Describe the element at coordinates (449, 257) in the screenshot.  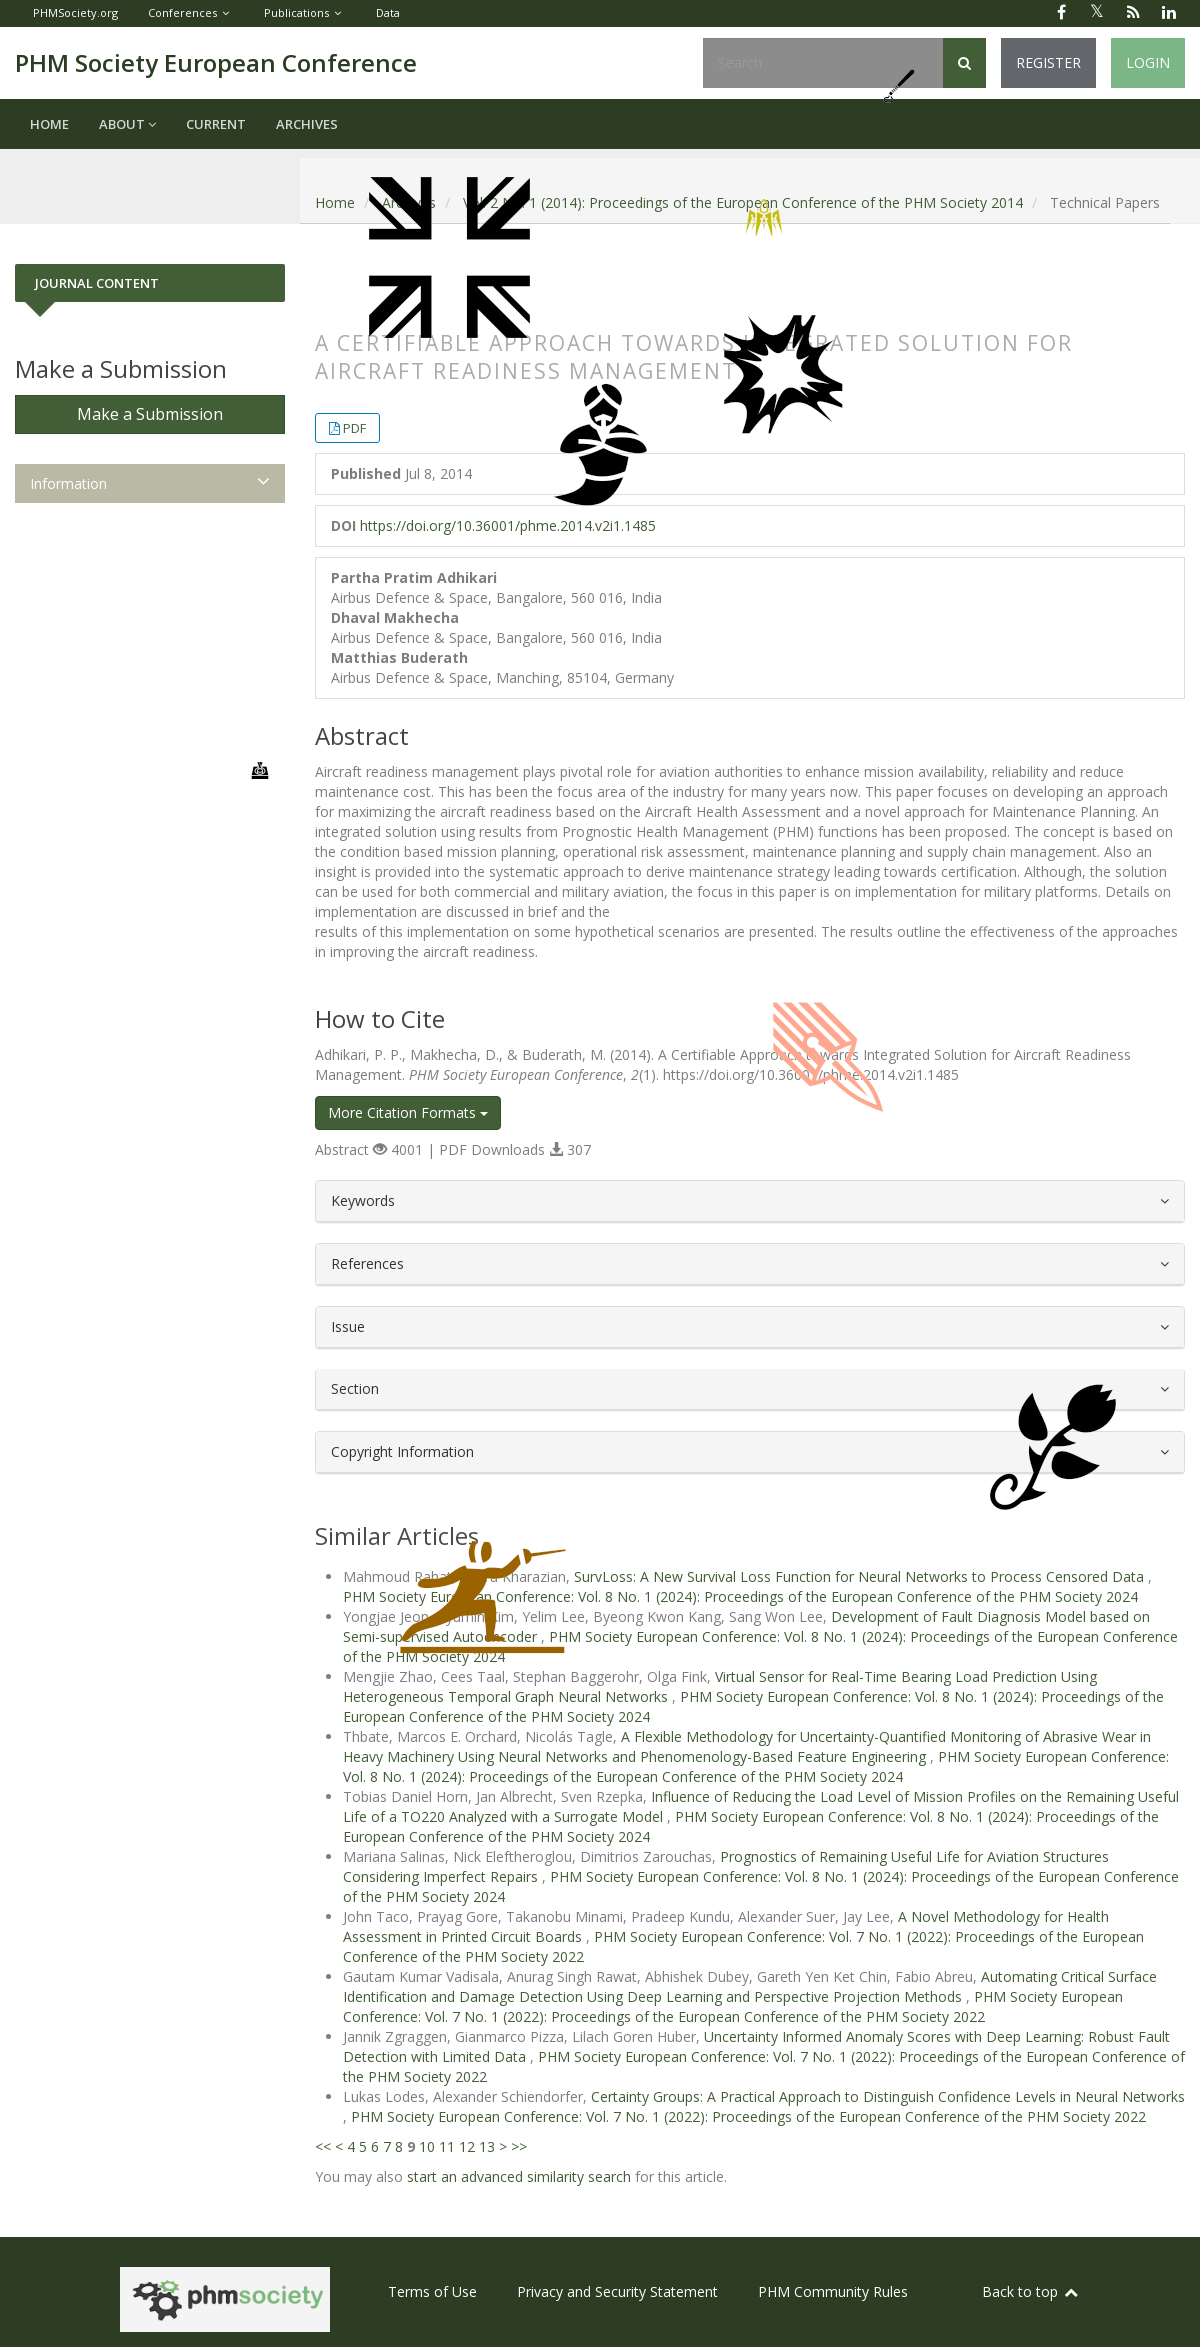
I see `select United Kingdom as region or language` at that location.